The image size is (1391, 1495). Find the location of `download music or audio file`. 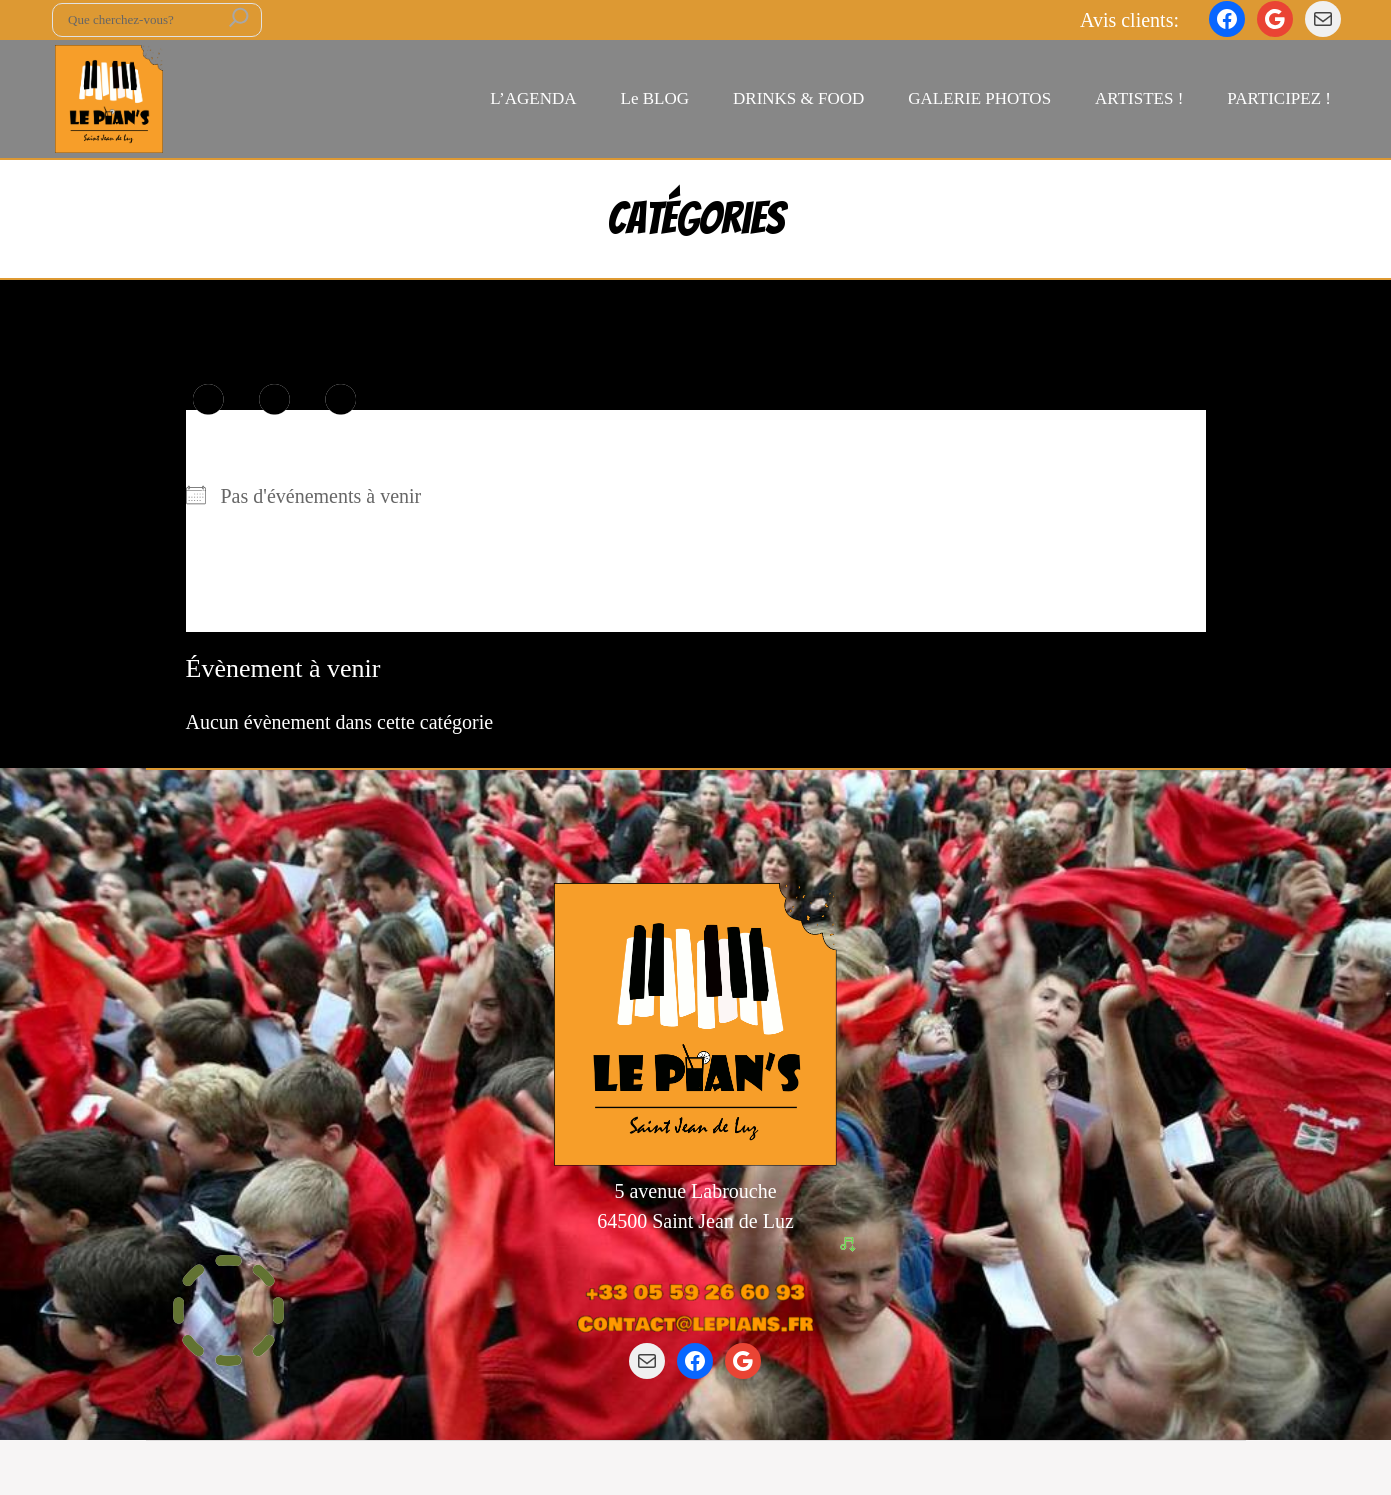

download music or audio file is located at coordinates (847, 1243).